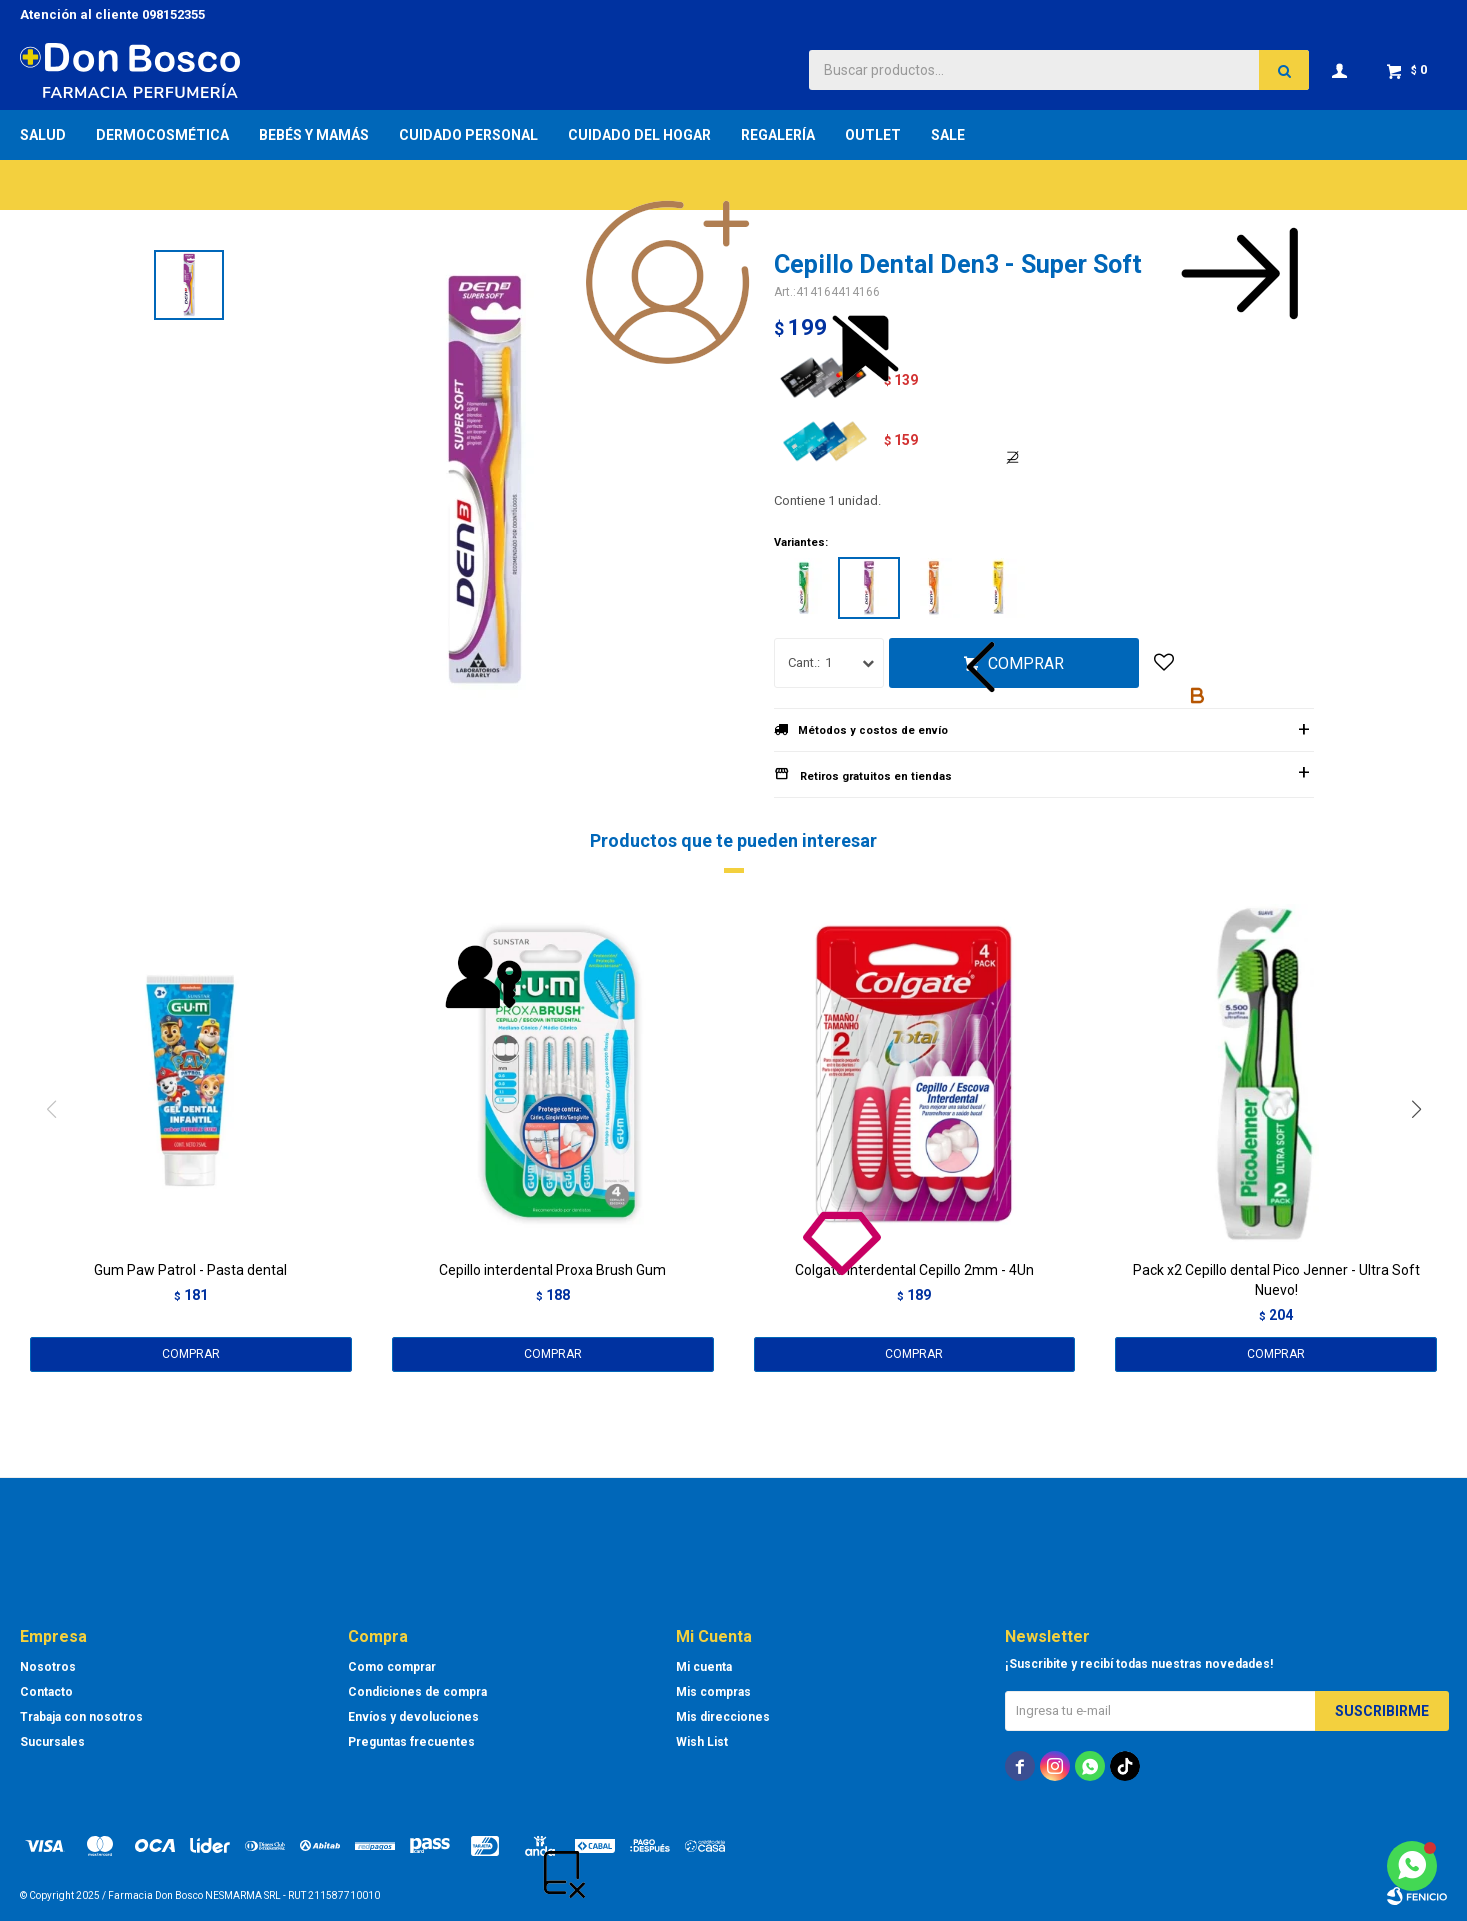  What do you see at coordinates (1012, 457) in the screenshot?
I see `indicates a set is not a superset of another in mathematical notation` at bounding box center [1012, 457].